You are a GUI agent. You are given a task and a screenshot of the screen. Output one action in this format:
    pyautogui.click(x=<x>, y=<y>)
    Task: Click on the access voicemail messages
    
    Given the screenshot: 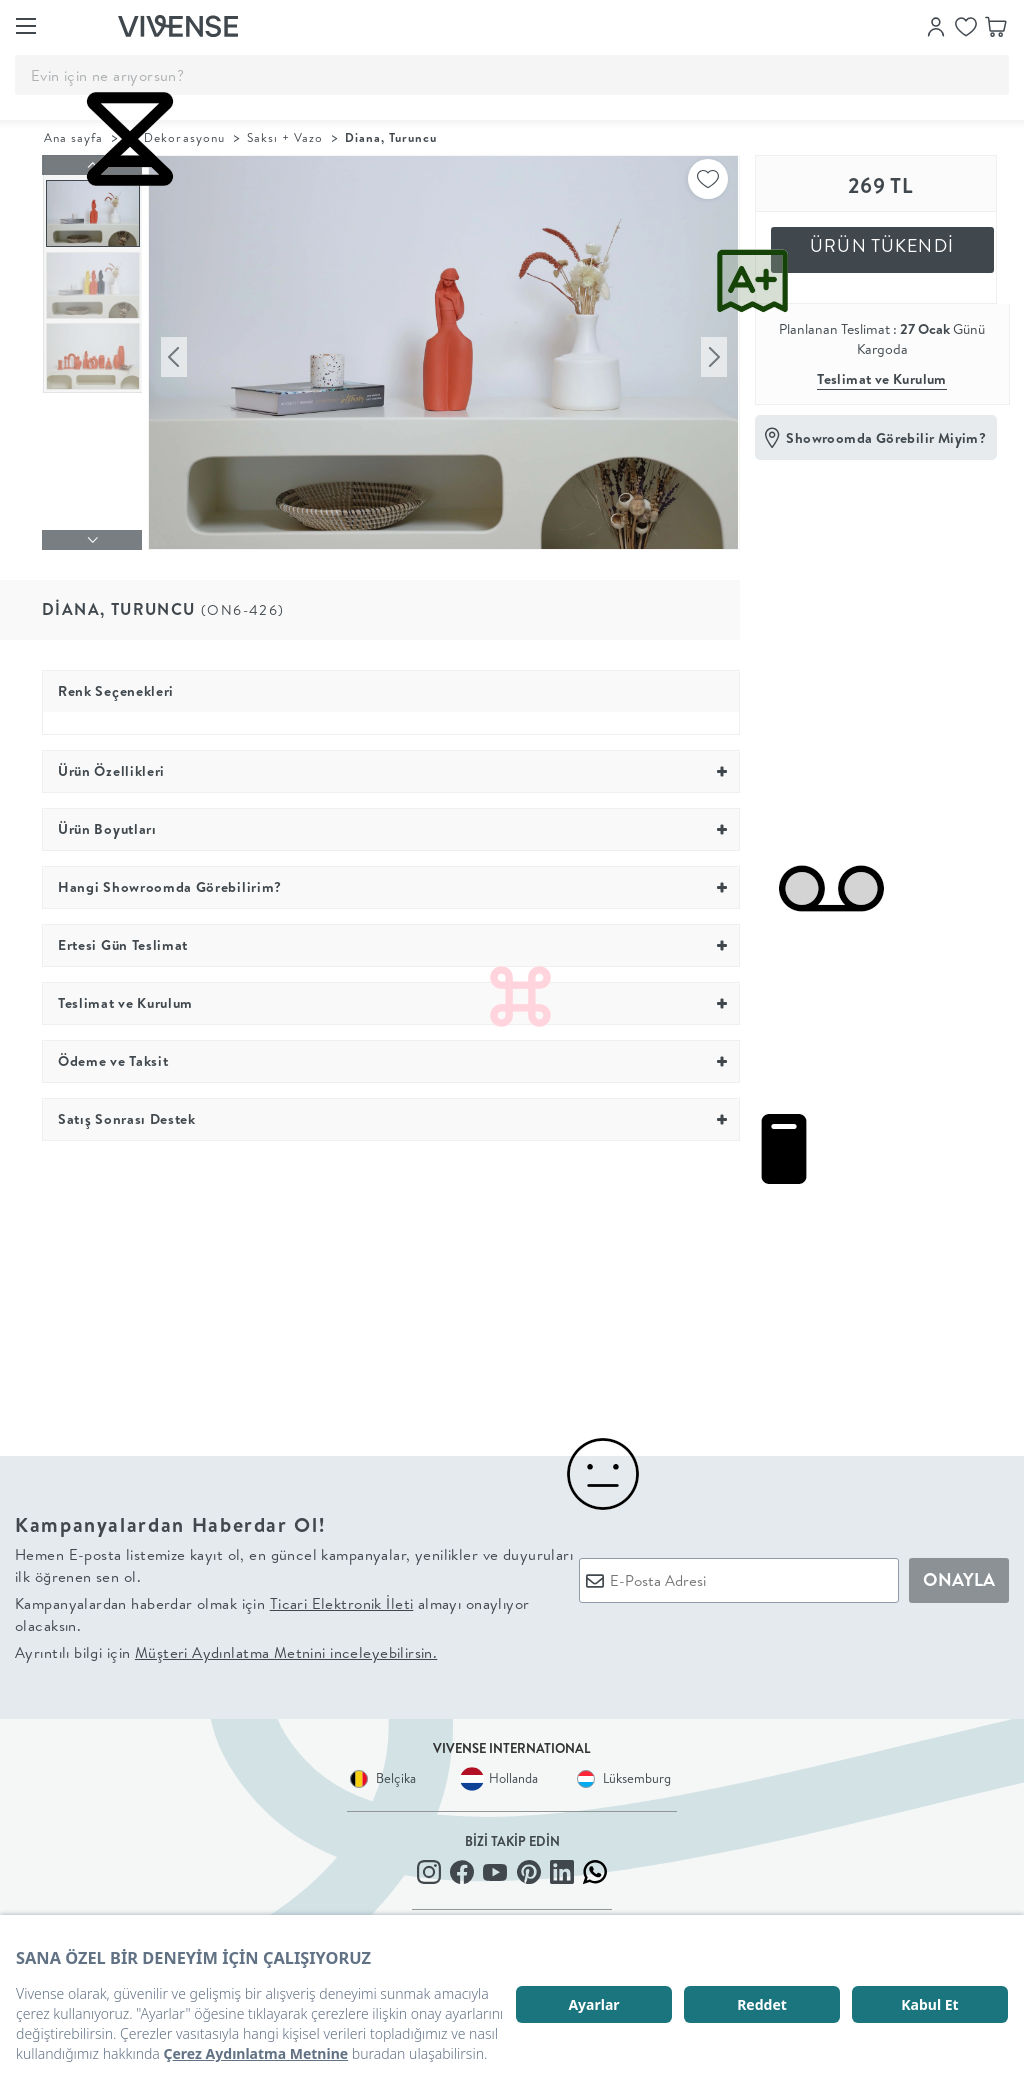 What is the action you would take?
    pyautogui.click(x=831, y=888)
    